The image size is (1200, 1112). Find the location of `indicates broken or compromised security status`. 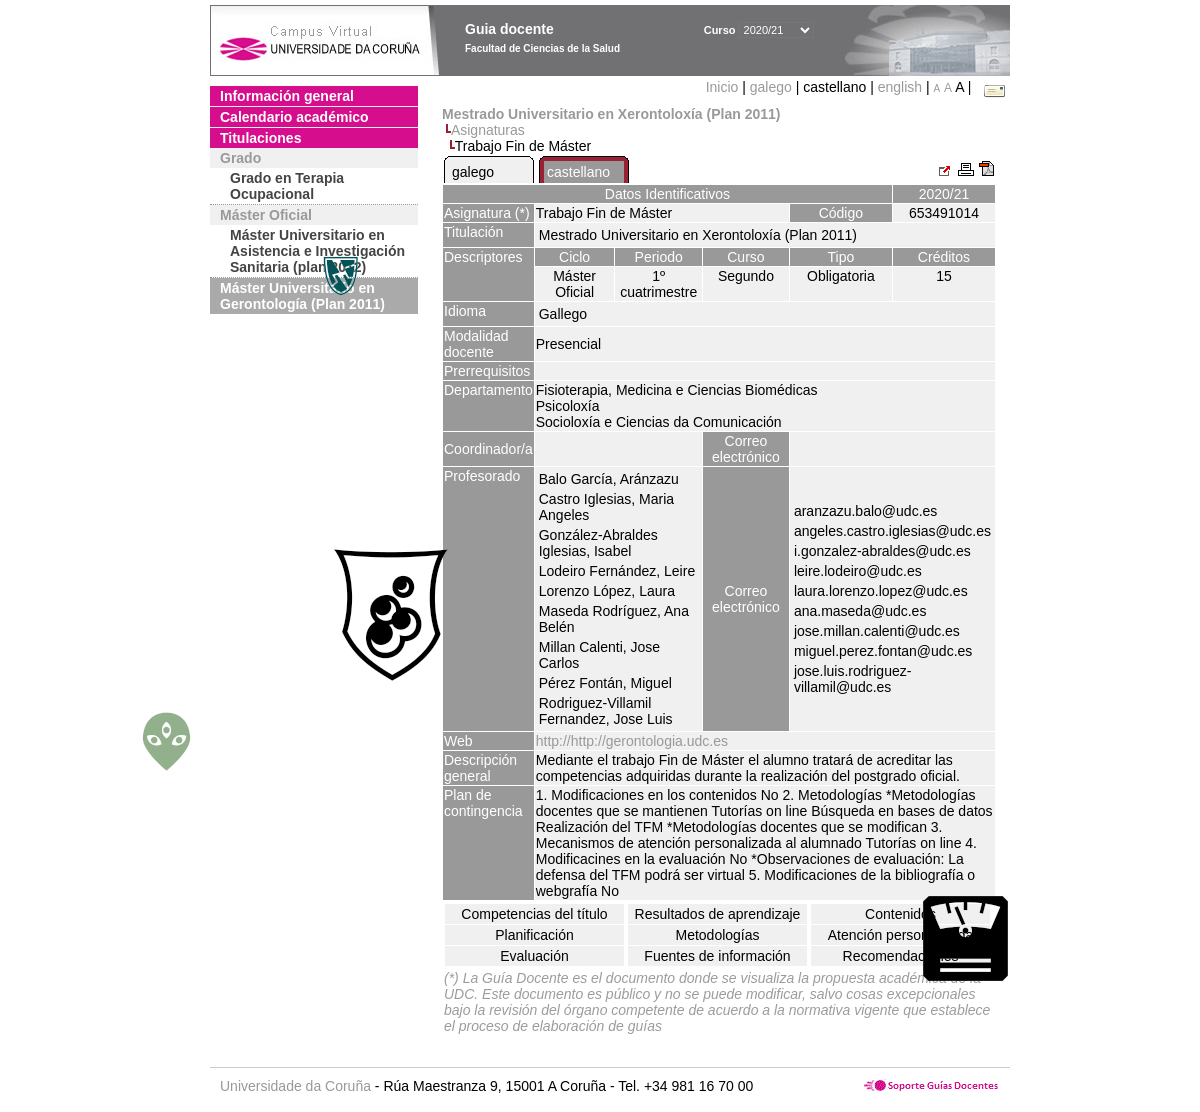

indicates broken or compromised security status is located at coordinates (341, 276).